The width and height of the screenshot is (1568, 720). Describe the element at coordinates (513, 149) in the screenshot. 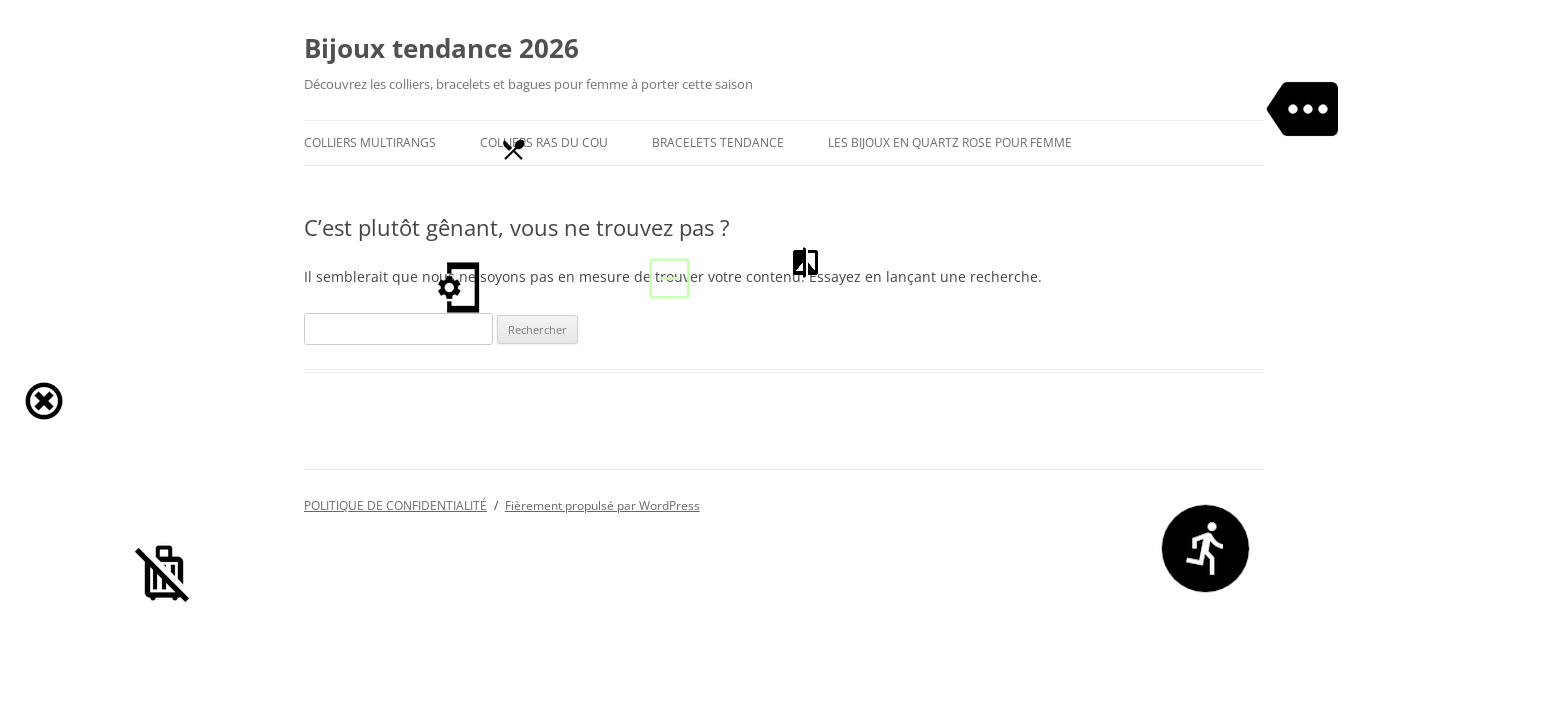

I see `find nearby restaurants` at that location.